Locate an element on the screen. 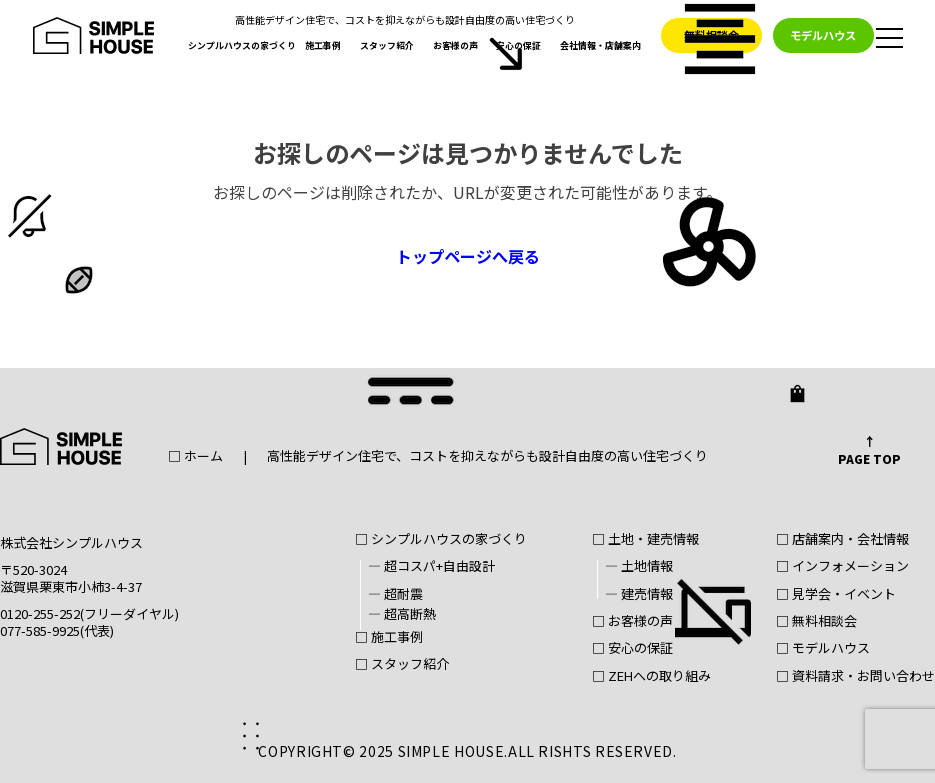  center align text is located at coordinates (720, 39).